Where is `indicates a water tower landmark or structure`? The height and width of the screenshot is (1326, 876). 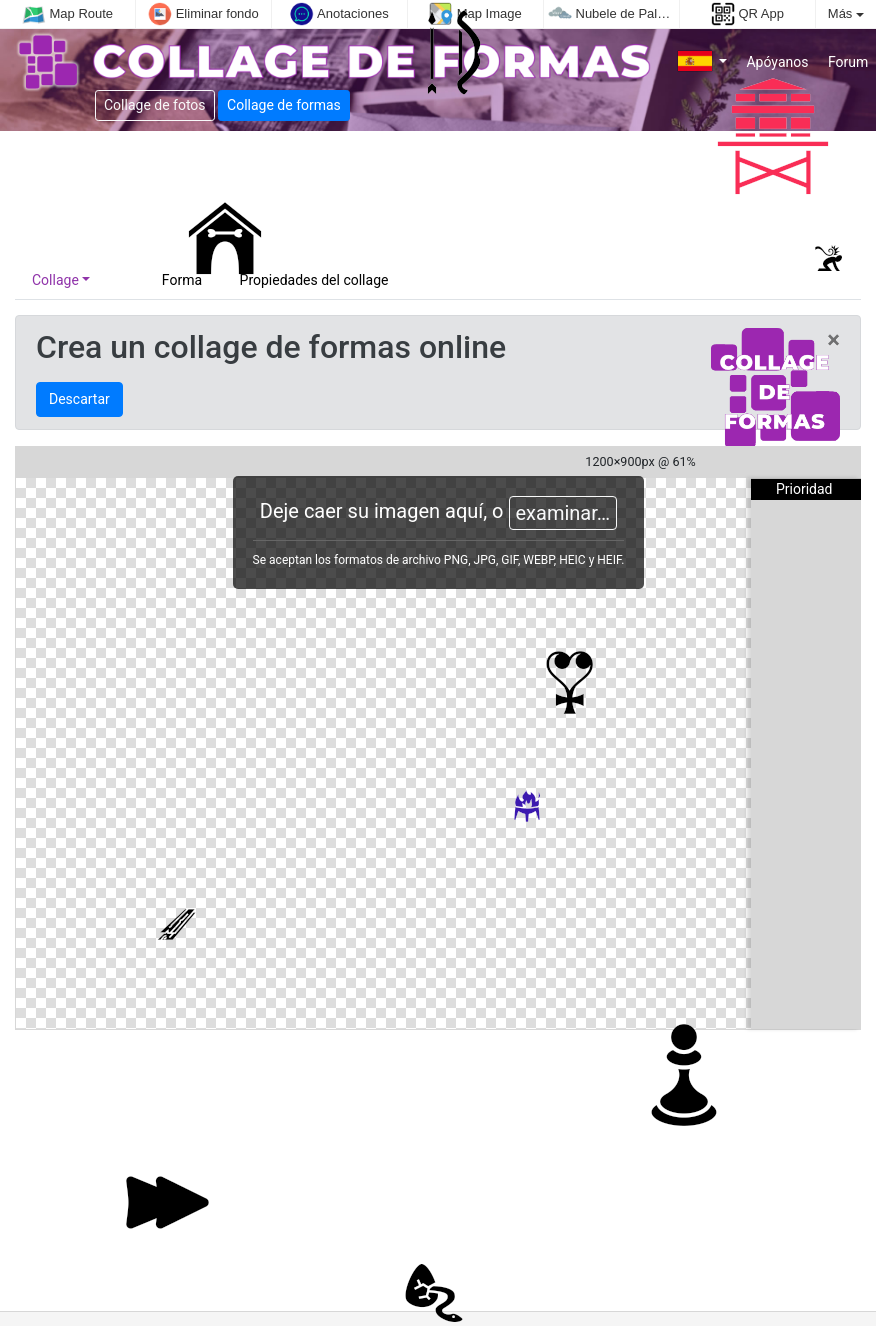 indicates a water tower landmark or structure is located at coordinates (773, 135).